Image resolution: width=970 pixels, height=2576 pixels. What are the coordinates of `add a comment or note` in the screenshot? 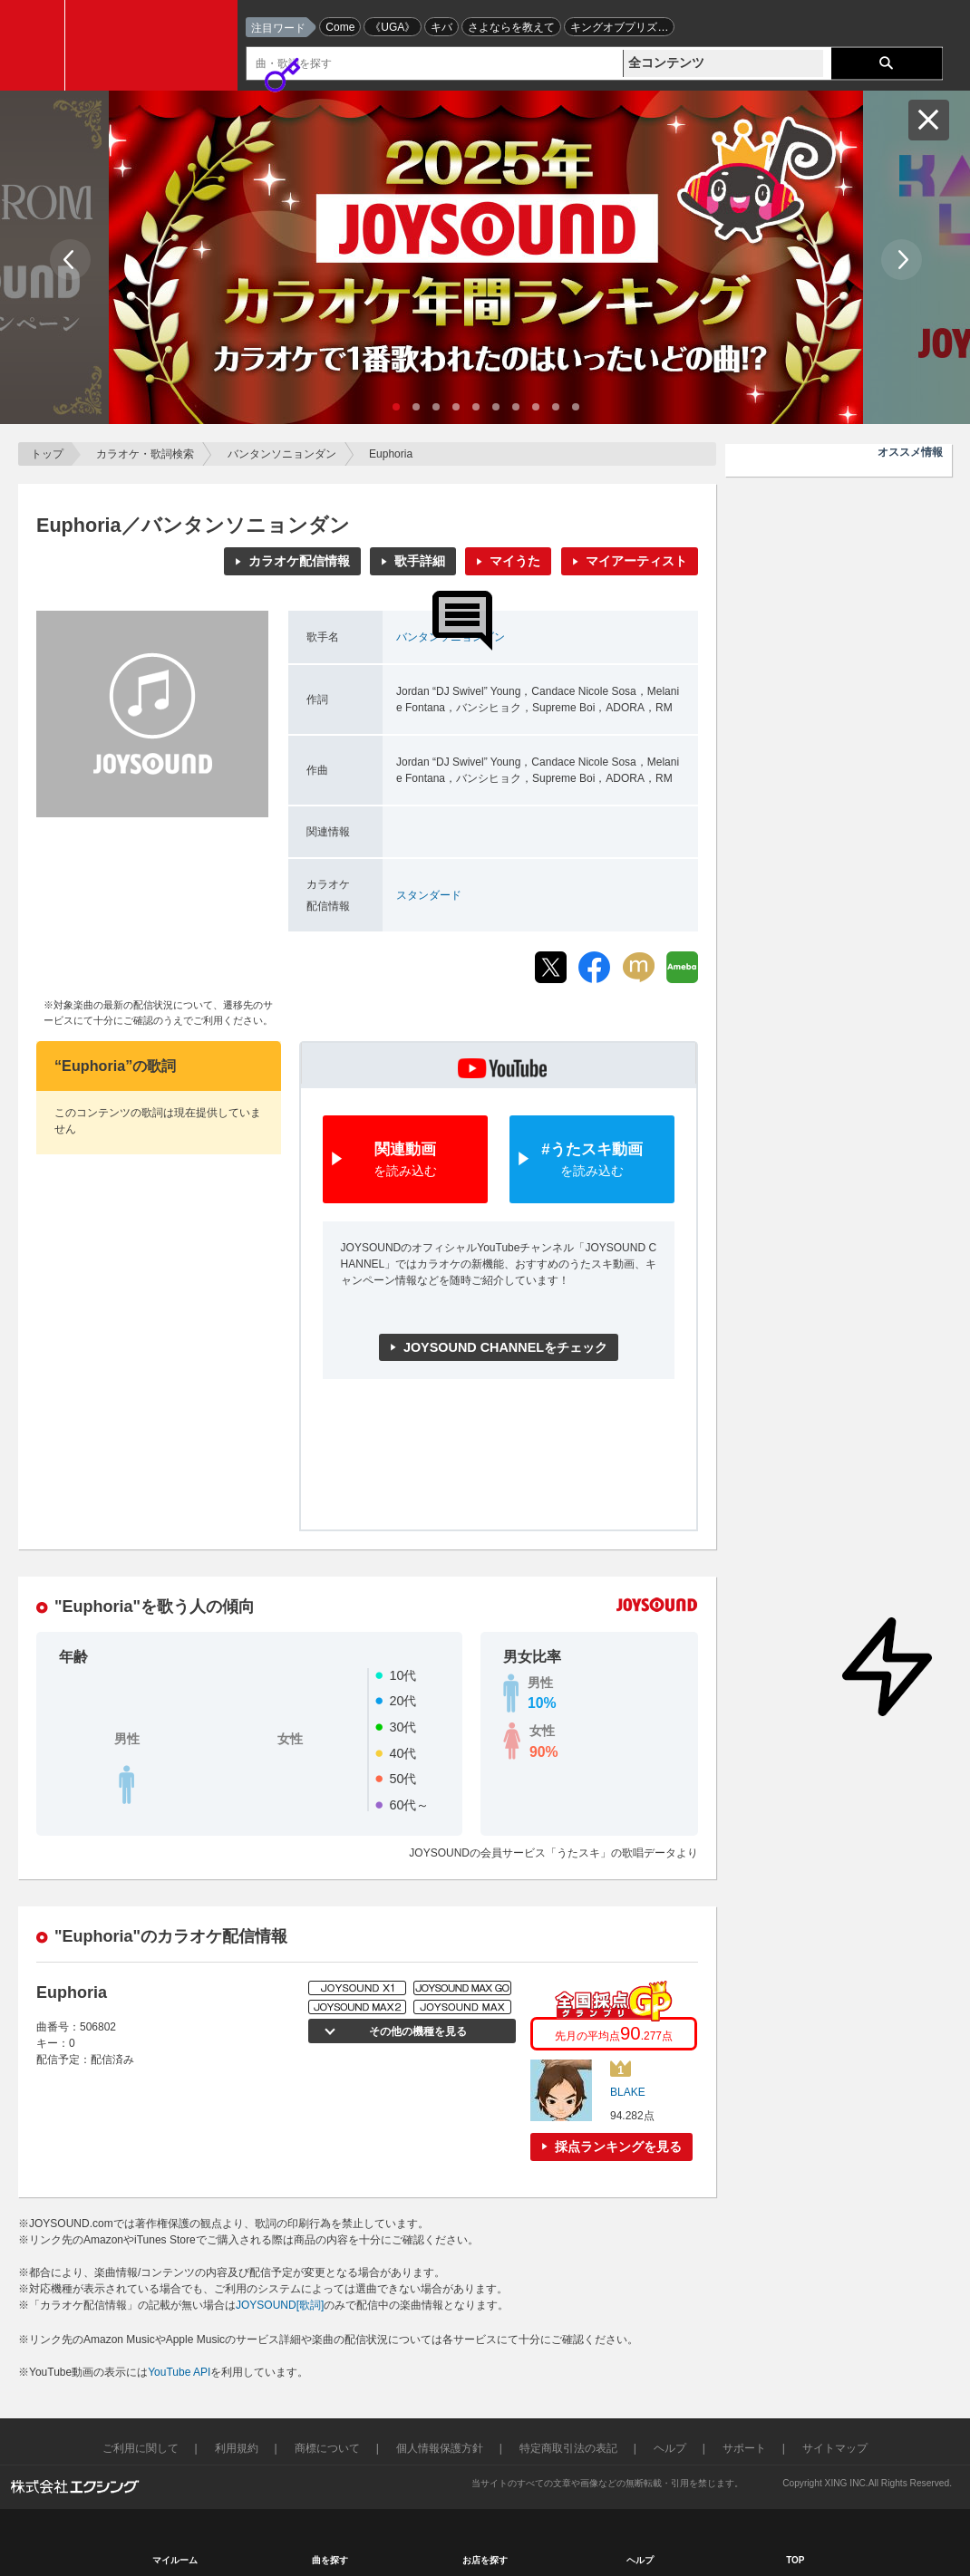 It's located at (462, 621).